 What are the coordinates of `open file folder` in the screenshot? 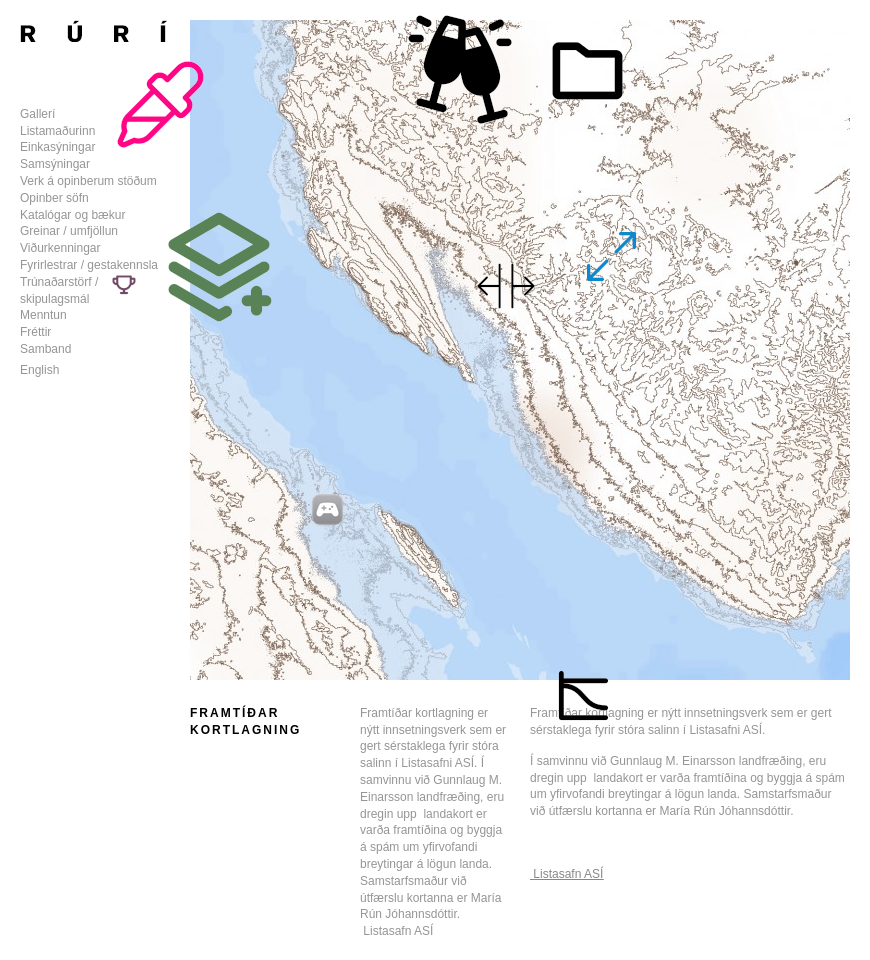 It's located at (587, 69).